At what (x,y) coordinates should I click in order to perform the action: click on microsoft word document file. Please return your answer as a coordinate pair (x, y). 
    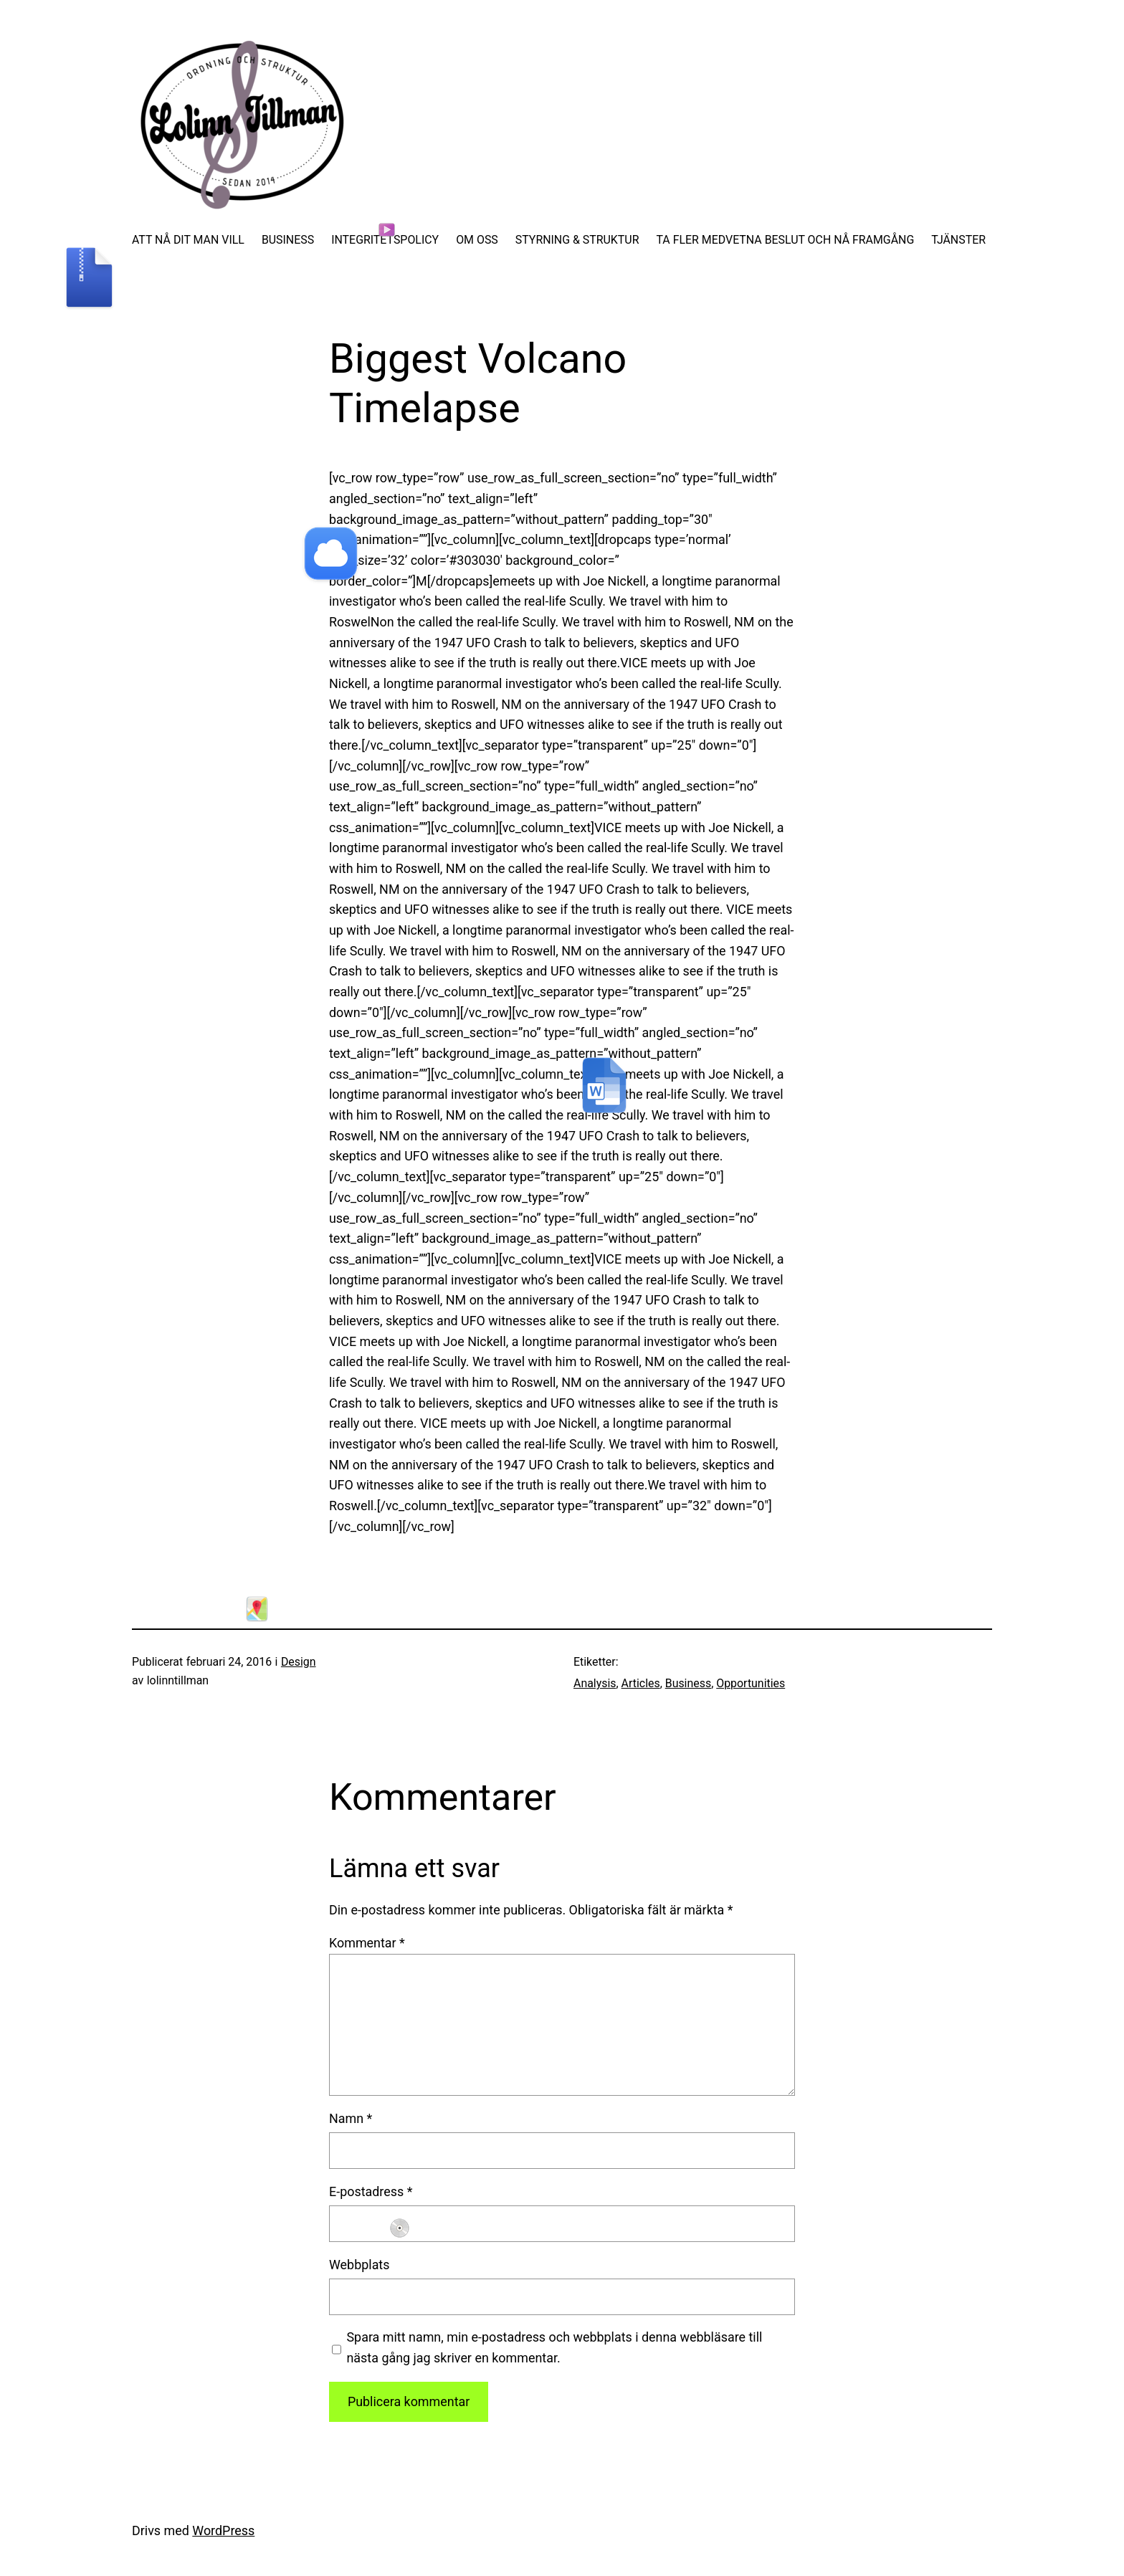
    Looking at the image, I should click on (604, 1085).